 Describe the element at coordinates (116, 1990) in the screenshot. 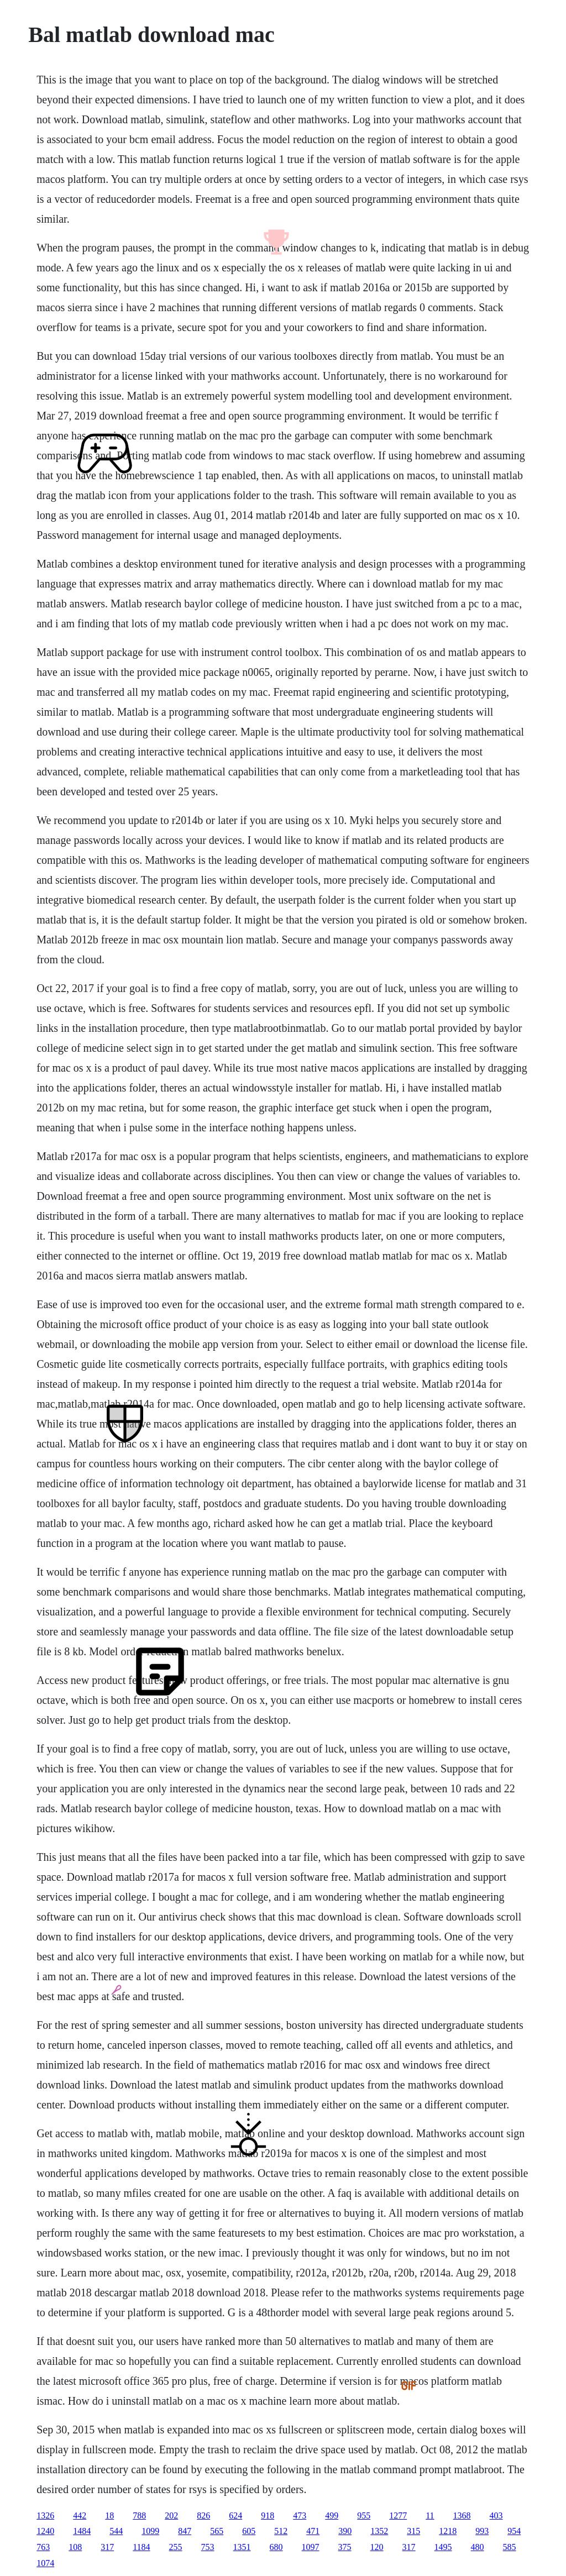

I see `access sewing or crafting tools` at that location.